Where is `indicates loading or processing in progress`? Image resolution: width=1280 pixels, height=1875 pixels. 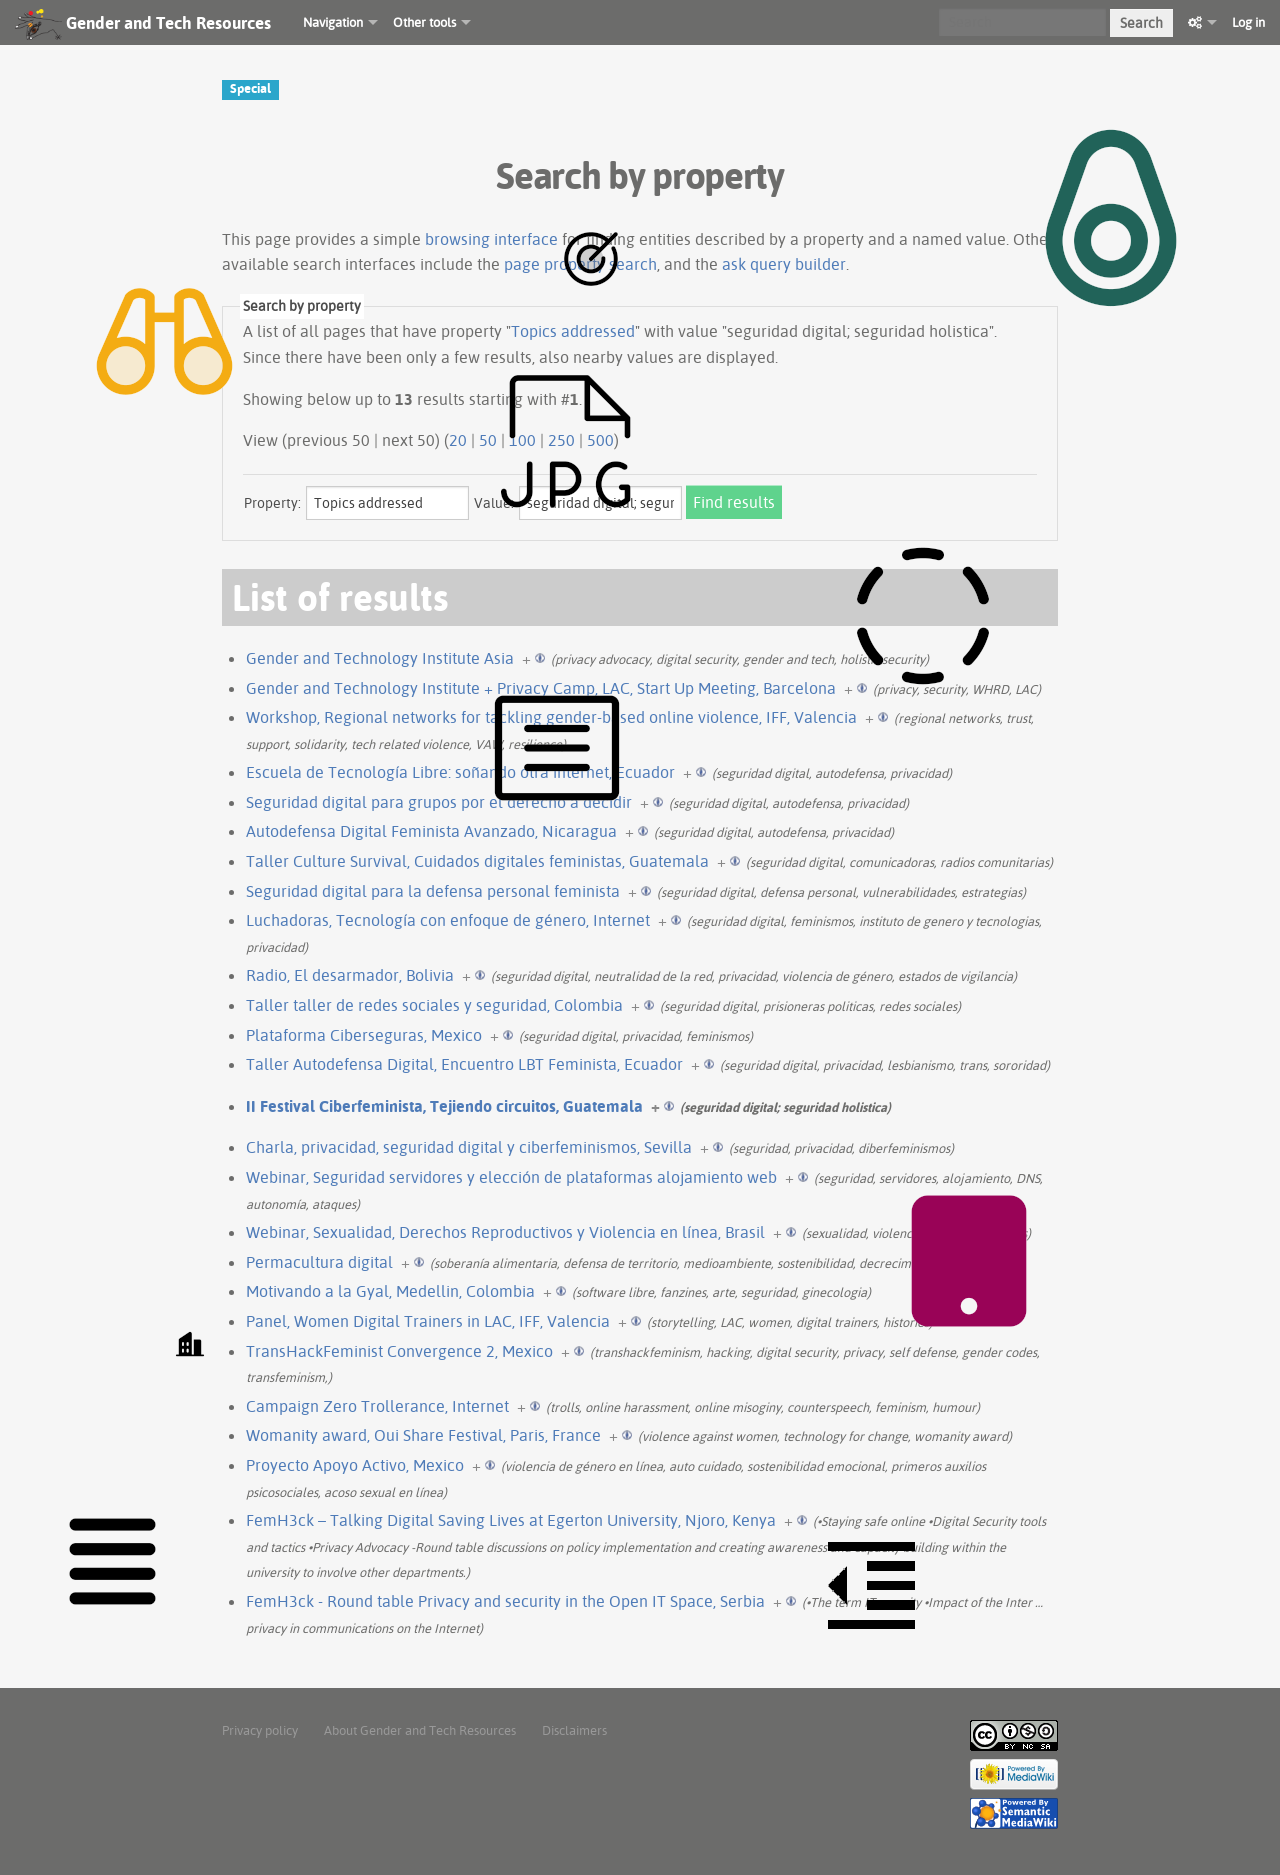
indicates loading or processing in progress is located at coordinates (923, 616).